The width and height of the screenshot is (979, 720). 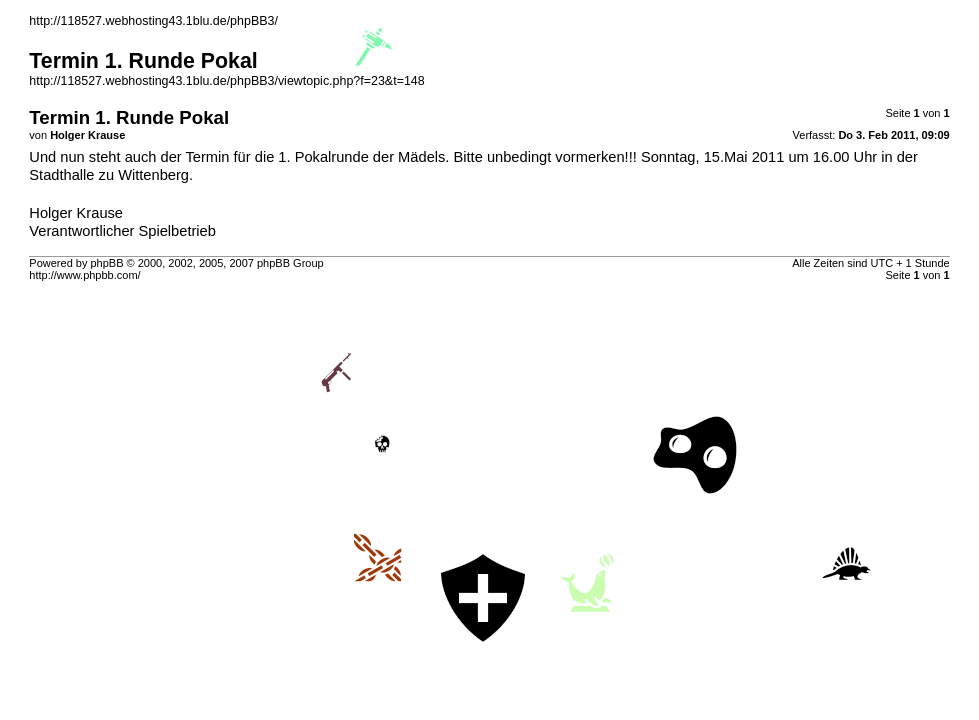 What do you see at coordinates (695, 455) in the screenshot?
I see `indicates breakfast or morning meal options` at bounding box center [695, 455].